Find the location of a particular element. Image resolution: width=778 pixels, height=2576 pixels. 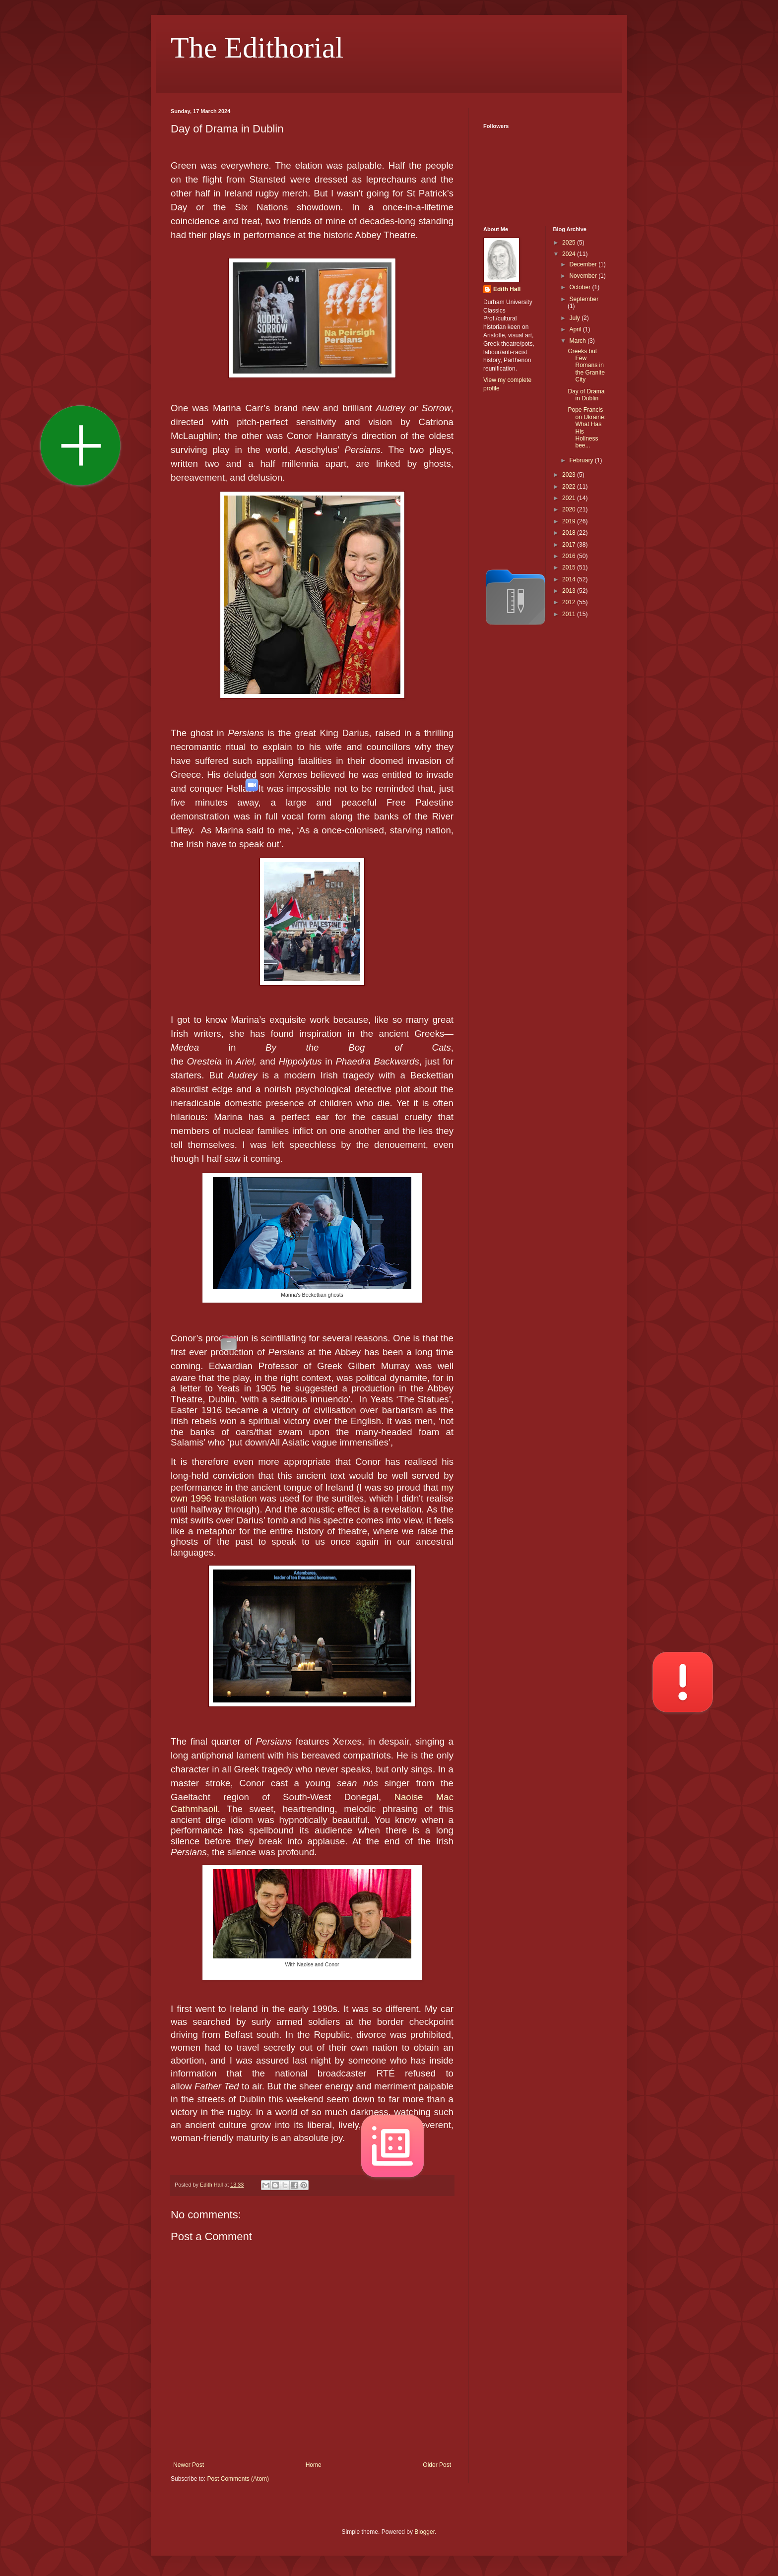

add a new item to a list is located at coordinates (80, 445).